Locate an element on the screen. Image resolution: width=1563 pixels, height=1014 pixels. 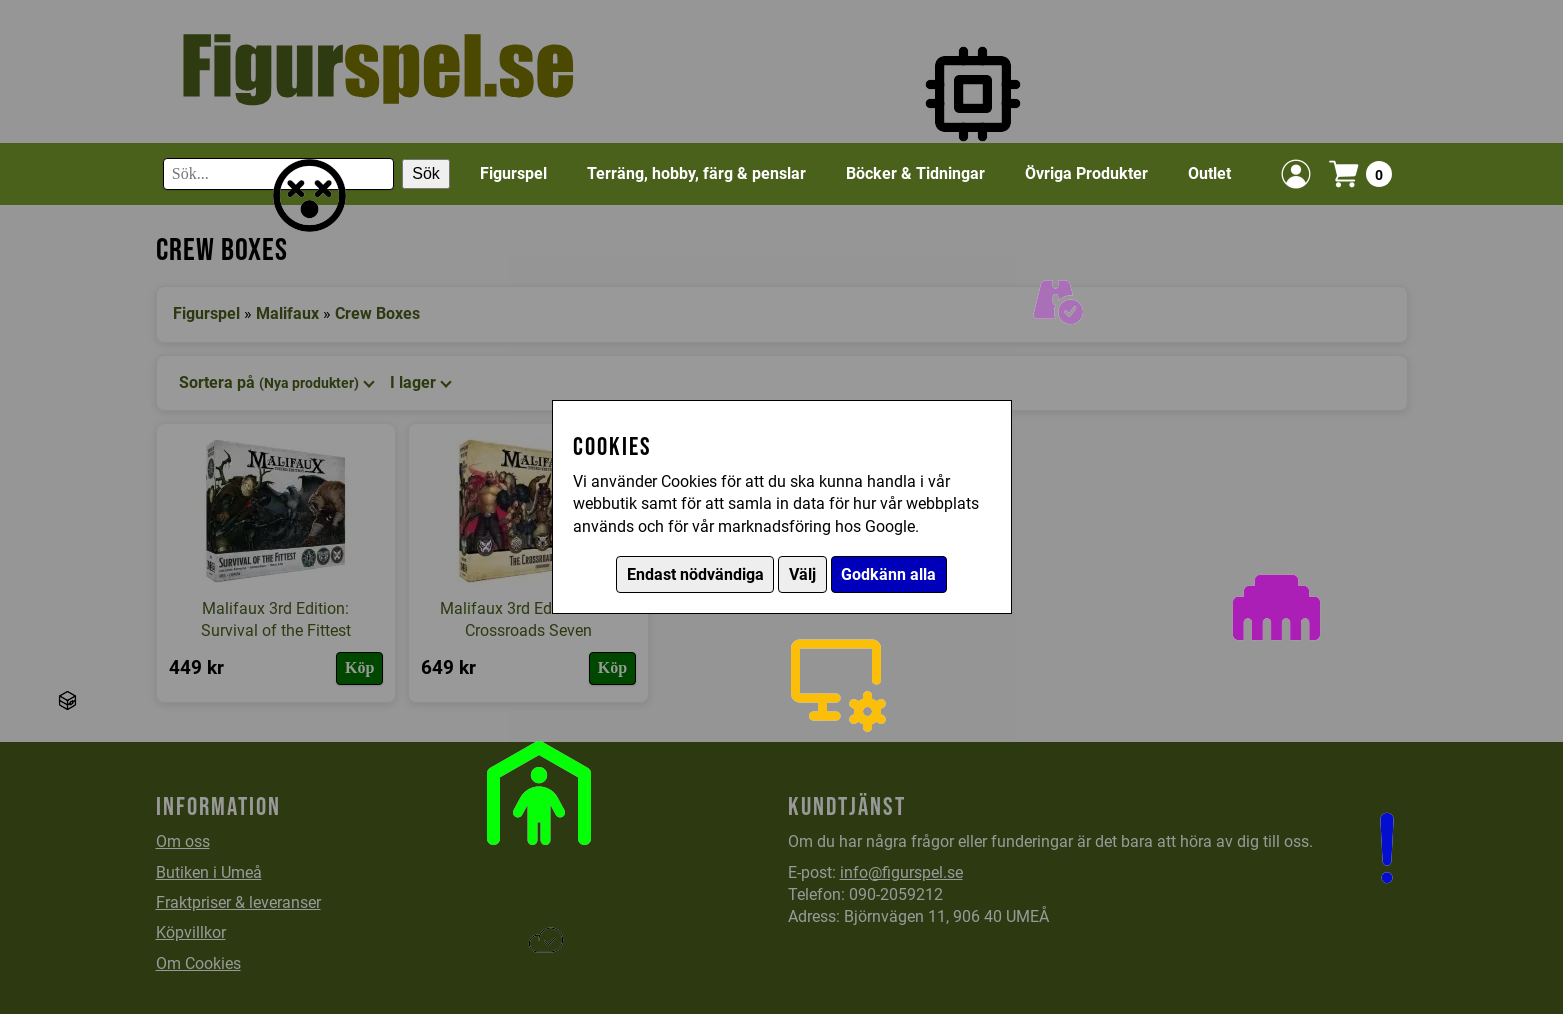
indicates an error or system crash is located at coordinates (309, 195).